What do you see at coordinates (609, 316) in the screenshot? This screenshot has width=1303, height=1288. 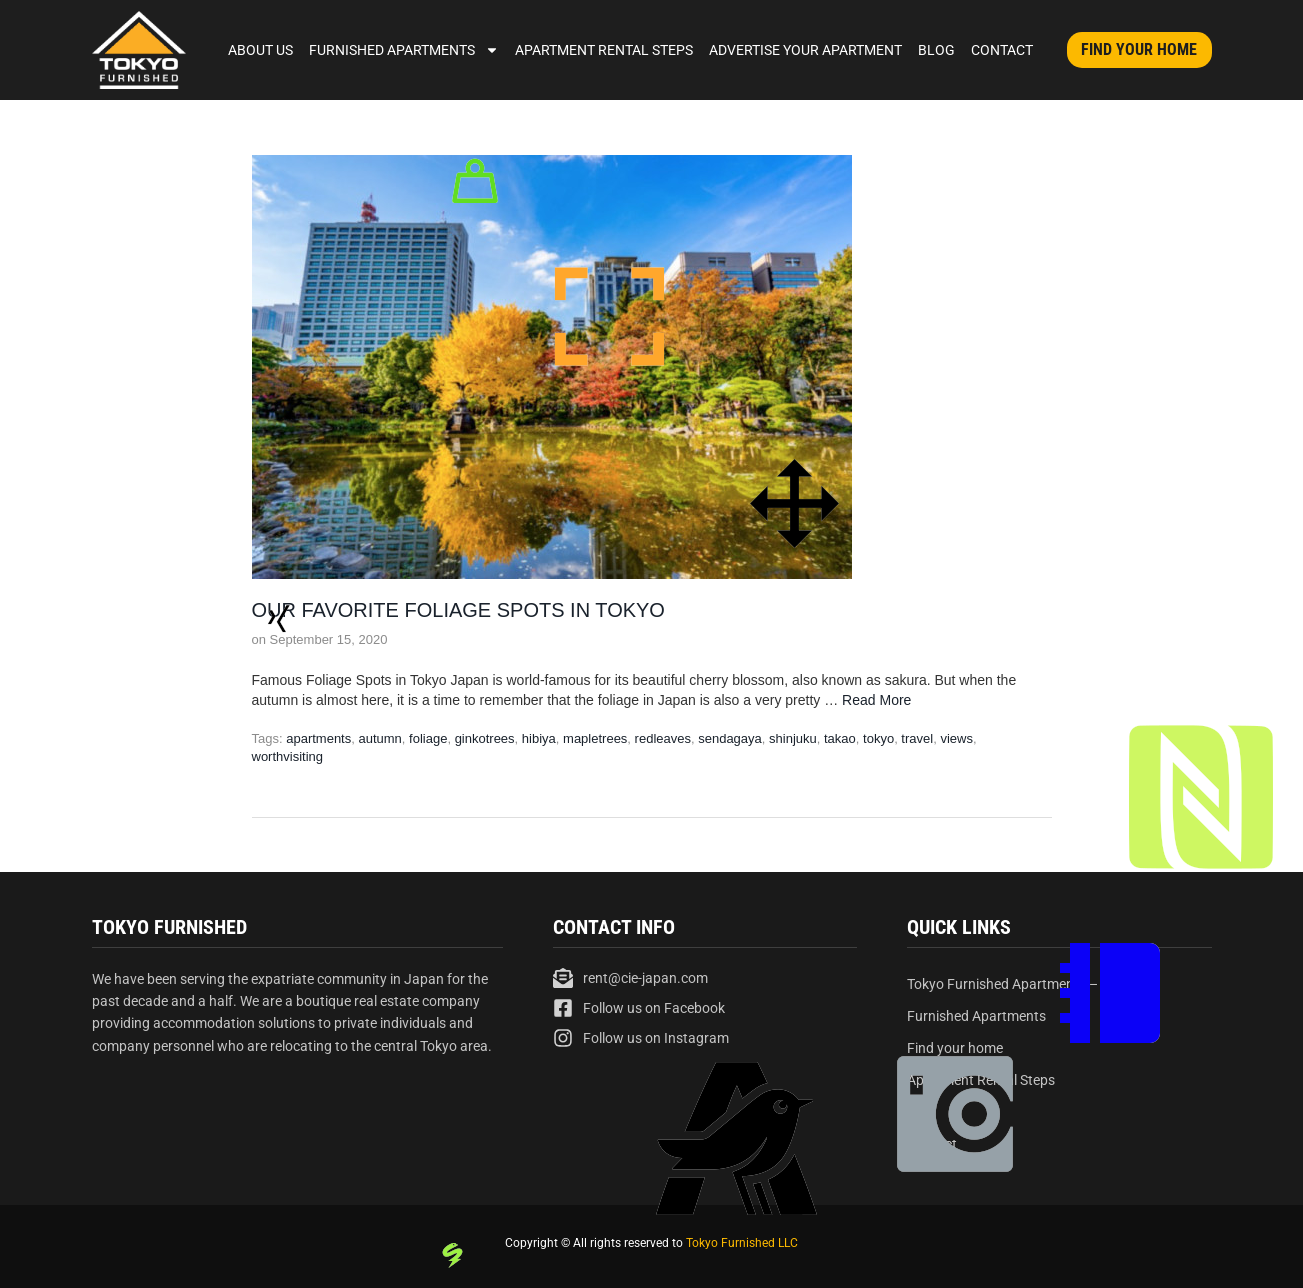 I see `enter fullscreen mode` at bounding box center [609, 316].